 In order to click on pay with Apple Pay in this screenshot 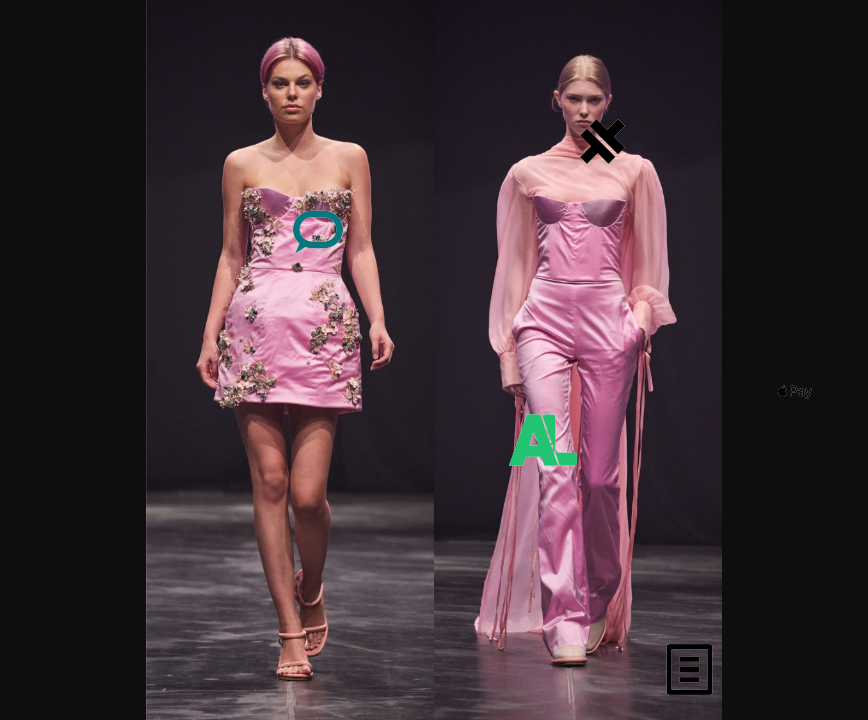, I will do `click(795, 392)`.